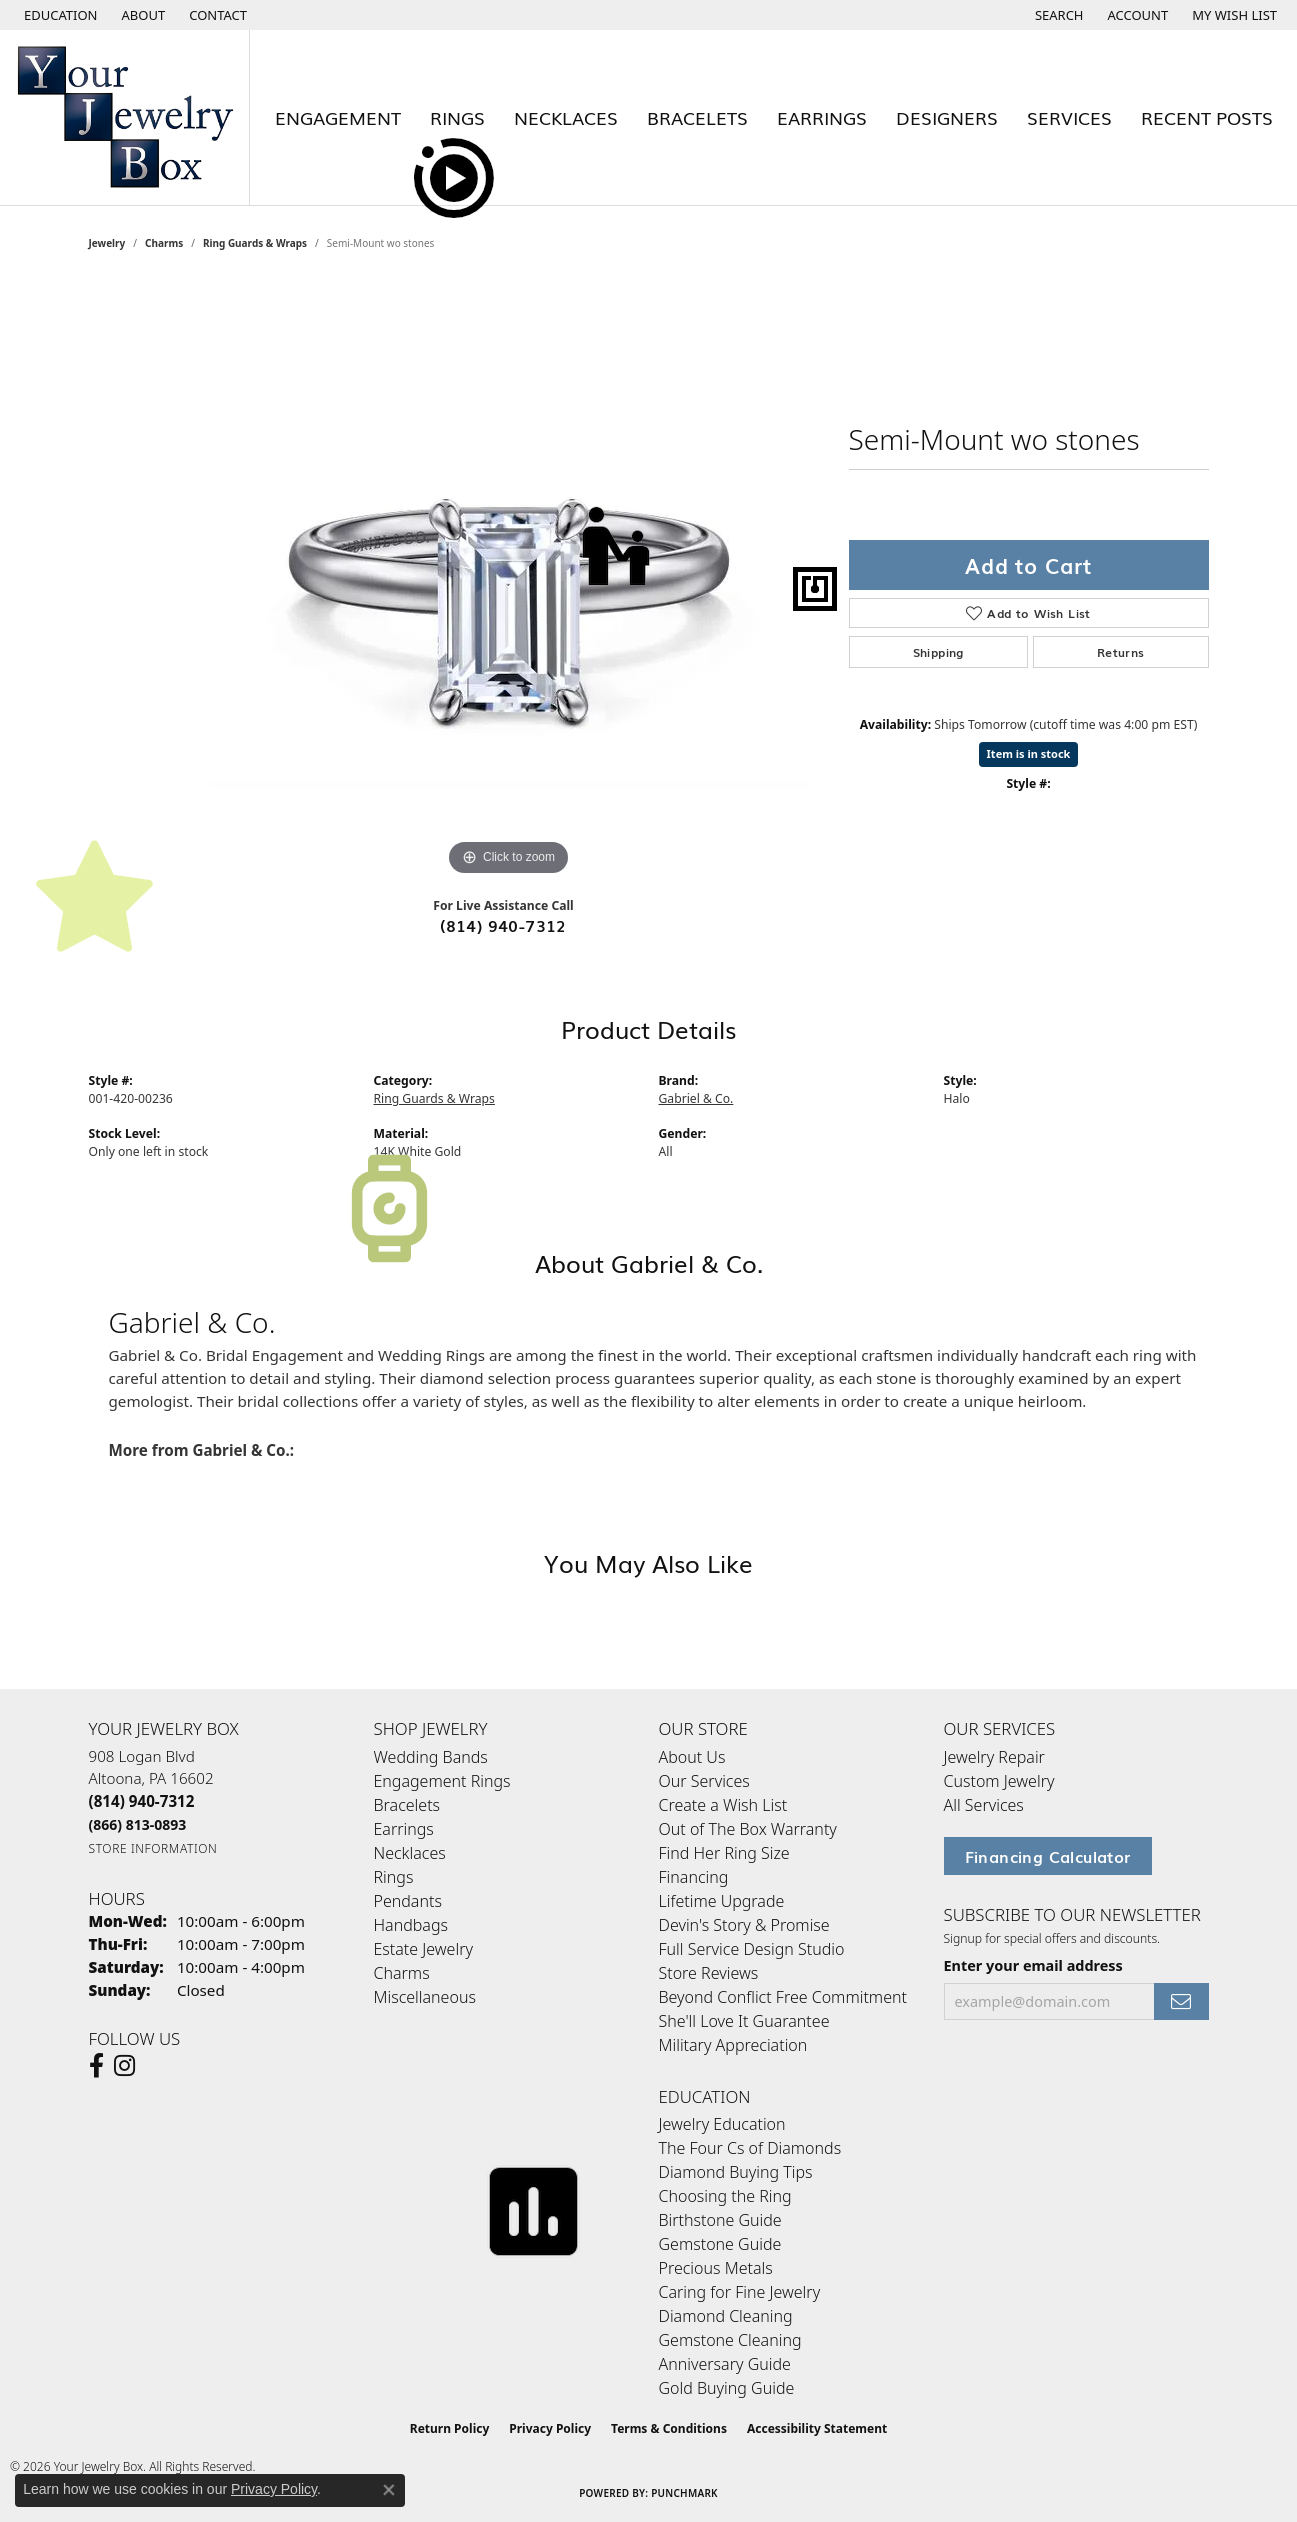 The height and width of the screenshot is (2522, 1297). Describe the element at coordinates (533, 2211) in the screenshot. I see `view analytics and reports` at that location.